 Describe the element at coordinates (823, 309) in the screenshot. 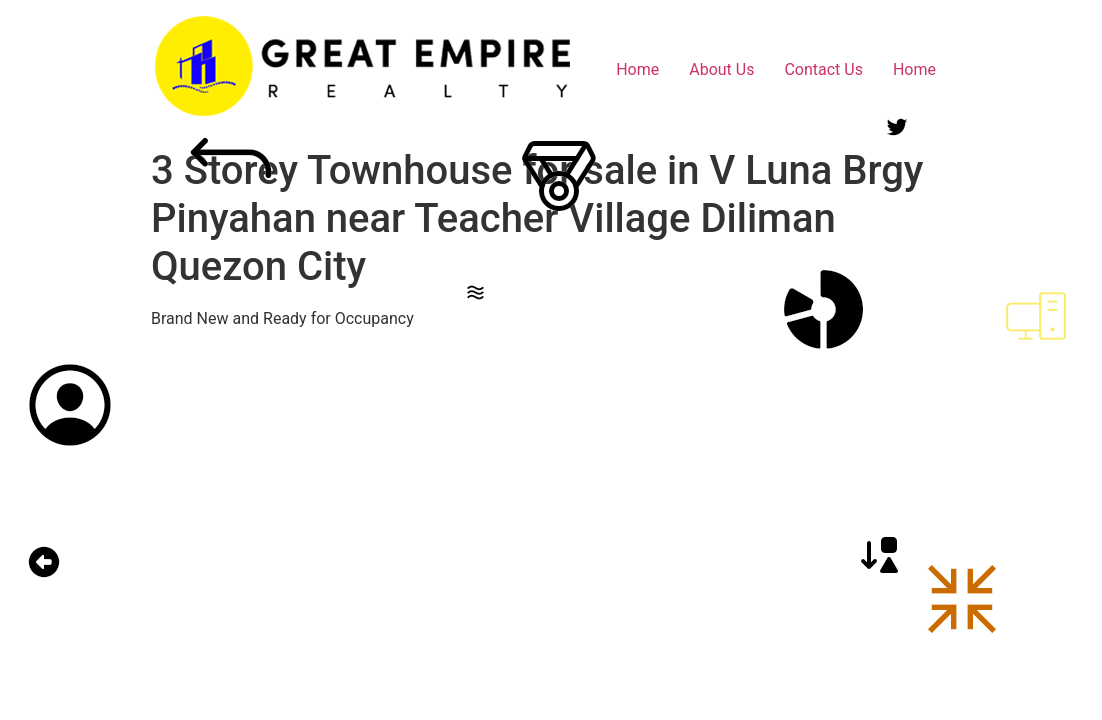

I see `view analytics or statistics breakdown` at that location.